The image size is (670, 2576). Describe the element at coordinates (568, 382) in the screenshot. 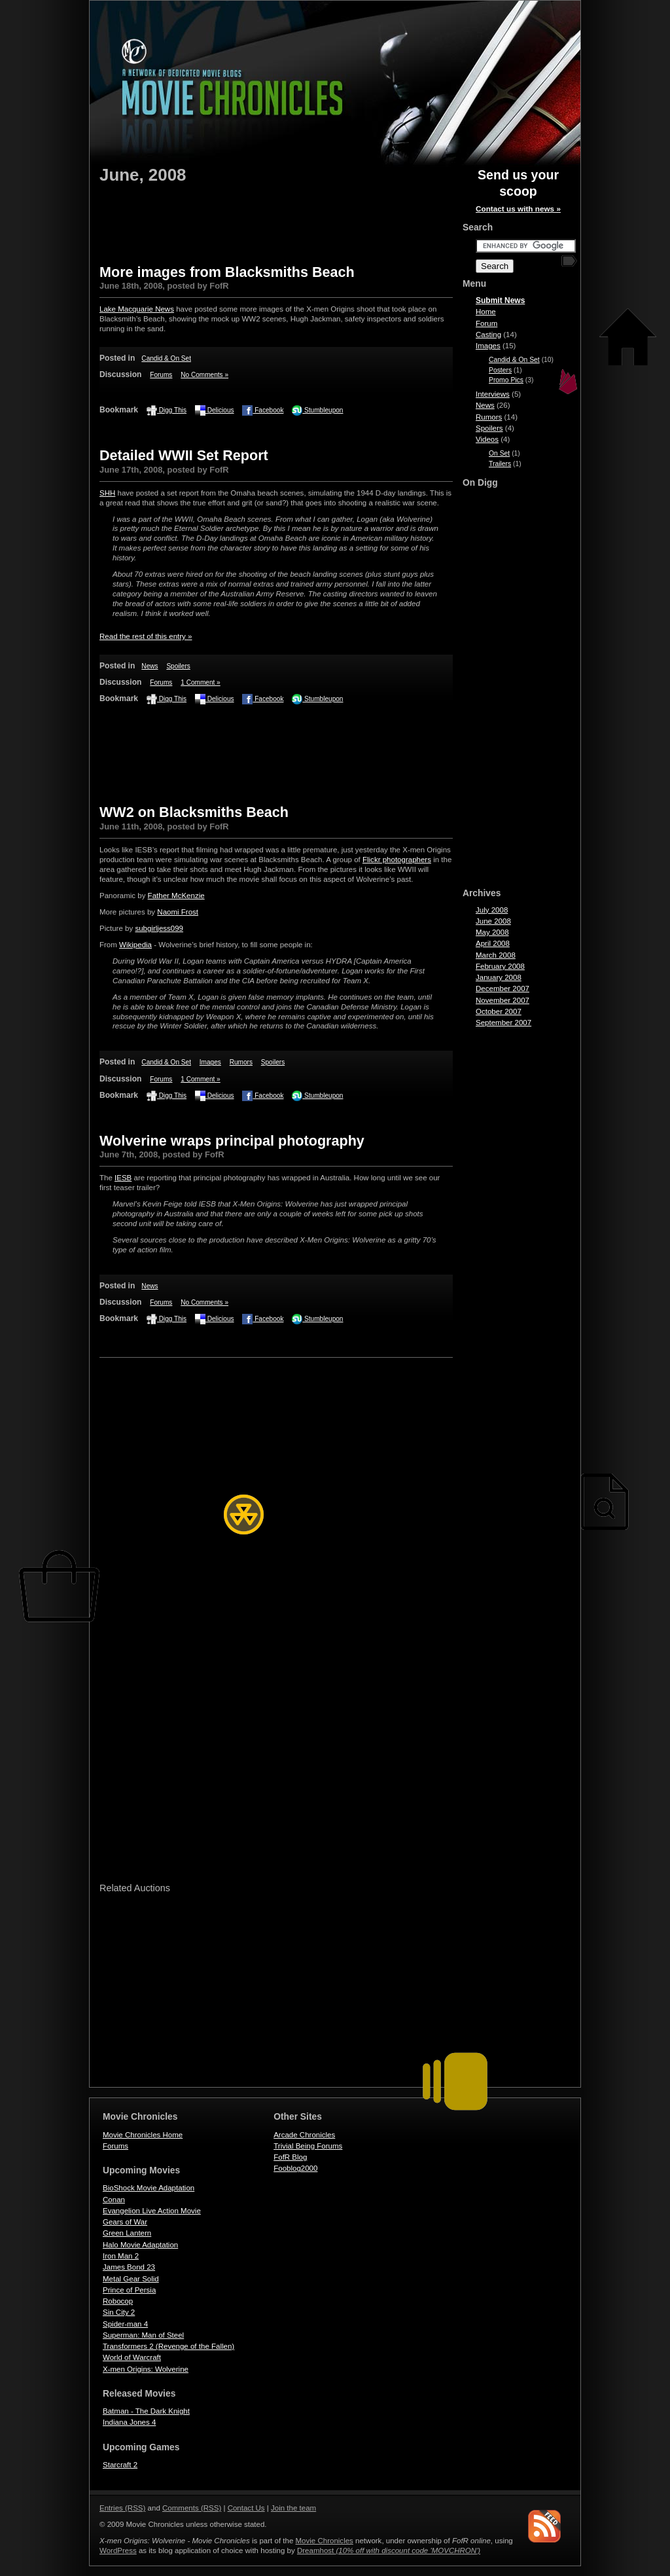

I see `firebase platform logo` at that location.